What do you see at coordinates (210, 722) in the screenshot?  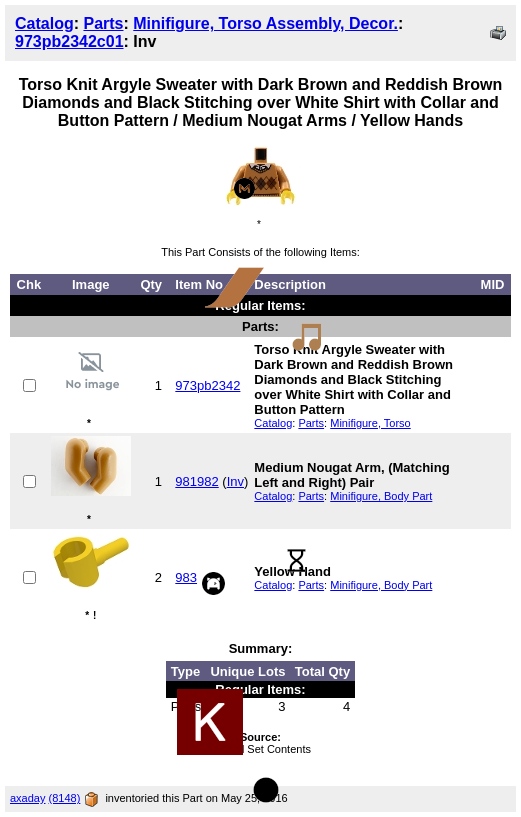 I see `Keras deep learning framework logo` at bounding box center [210, 722].